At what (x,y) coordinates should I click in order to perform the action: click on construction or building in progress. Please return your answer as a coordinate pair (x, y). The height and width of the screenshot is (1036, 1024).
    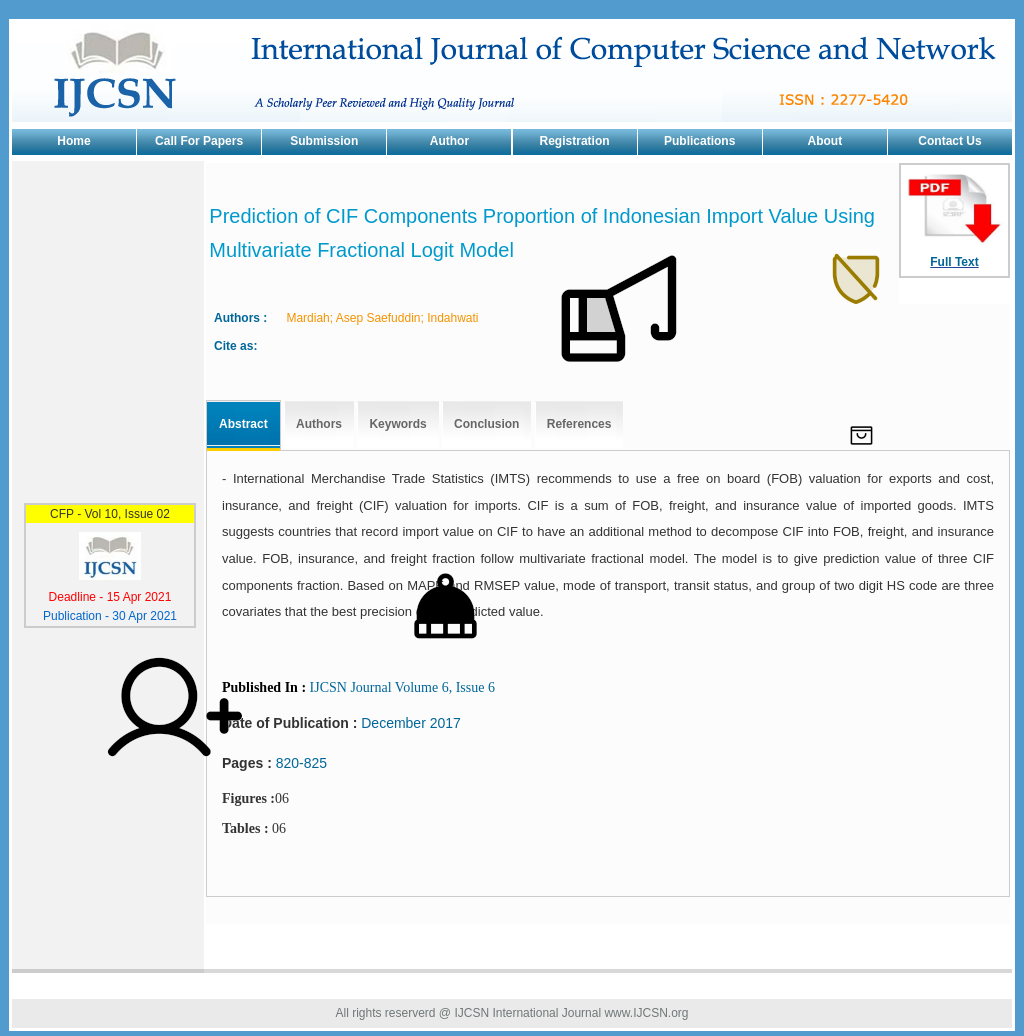
    Looking at the image, I should click on (621, 315).